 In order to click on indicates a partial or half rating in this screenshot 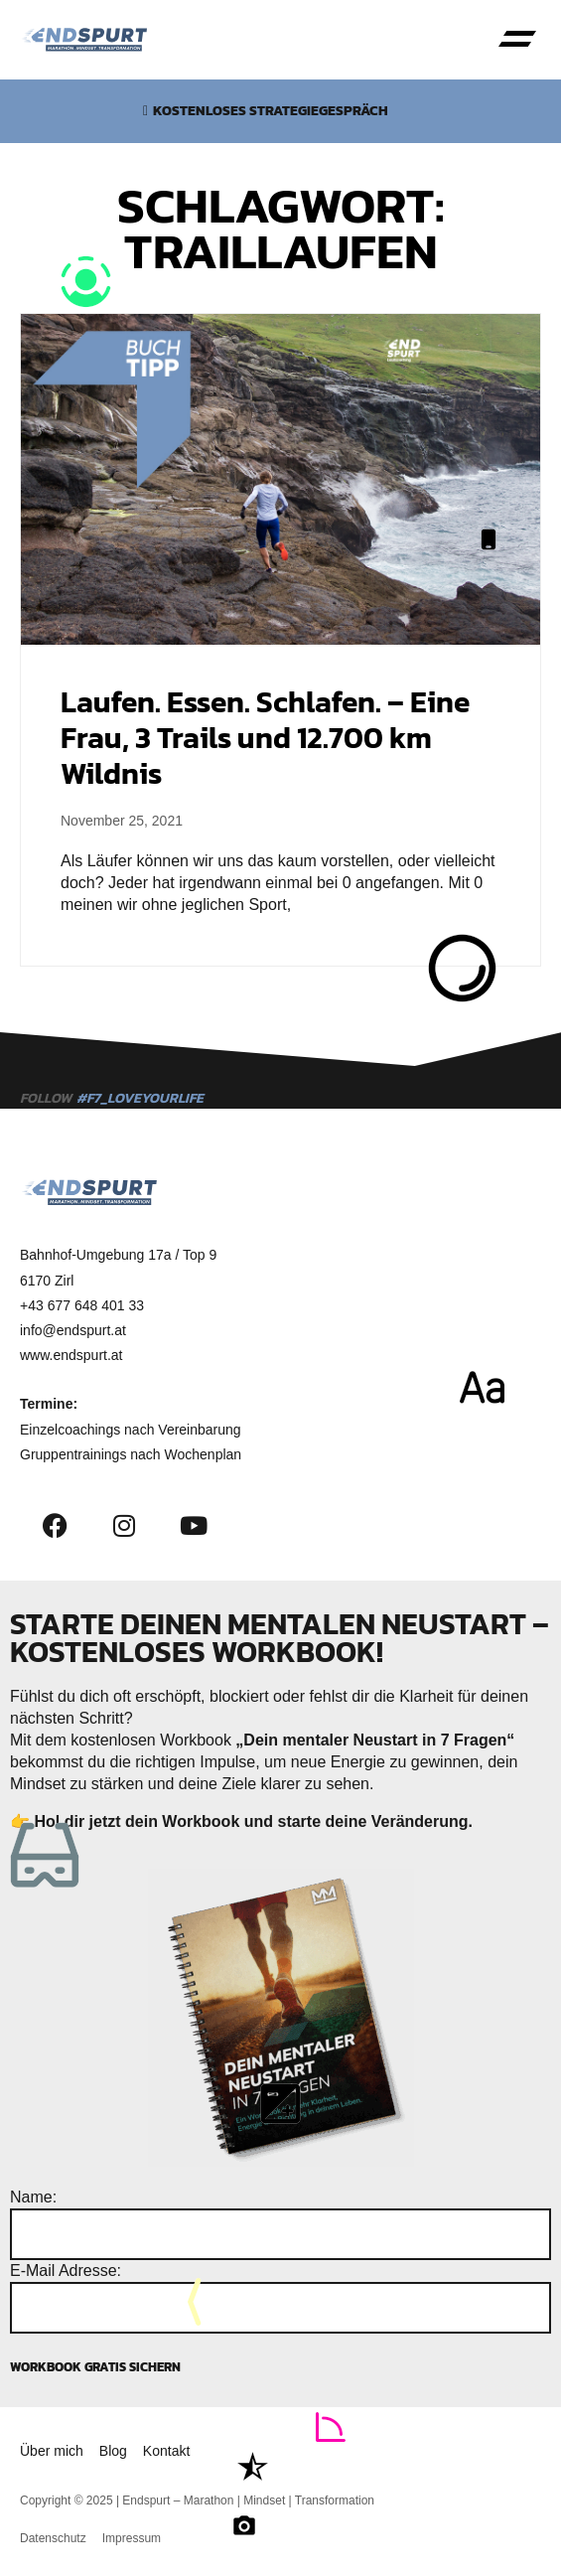, I will do `click(252, 2466)`.